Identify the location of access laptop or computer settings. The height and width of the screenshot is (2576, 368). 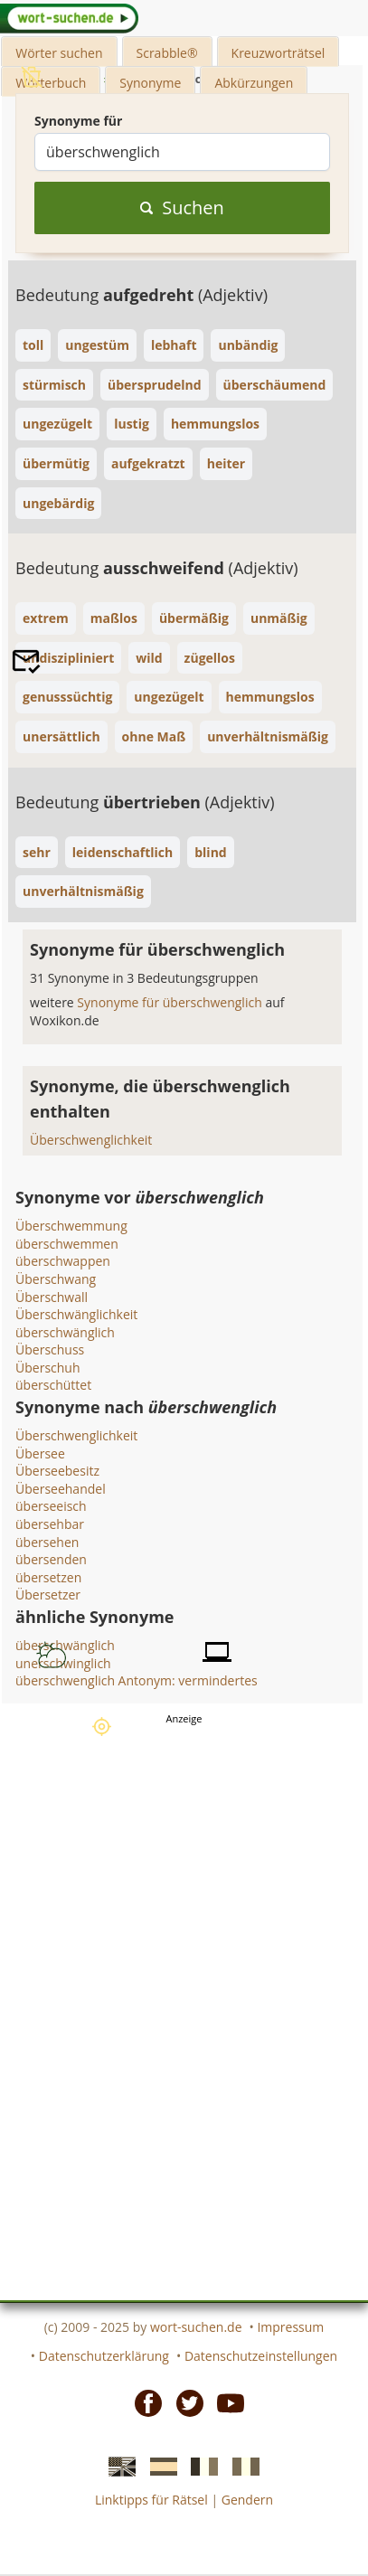
(217, 1652).